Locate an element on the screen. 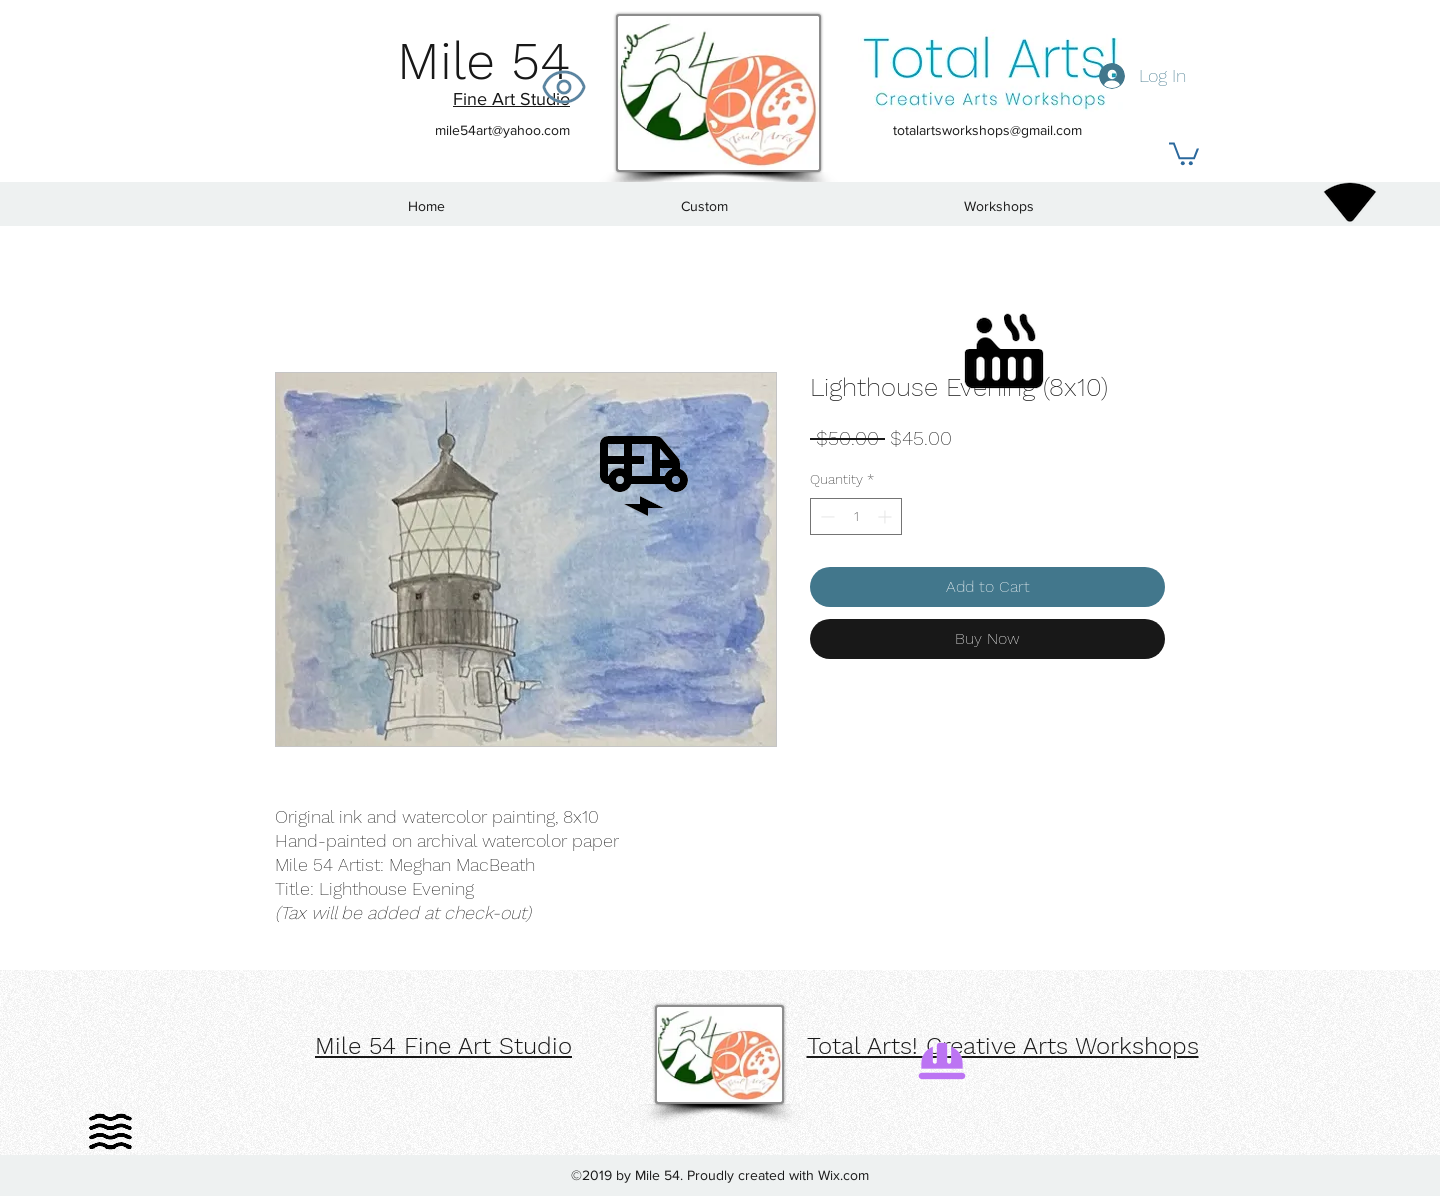 This screenshot has width=1440, height=1196. select electric rickshaw as transportation option is located at coordinates (644, 472).